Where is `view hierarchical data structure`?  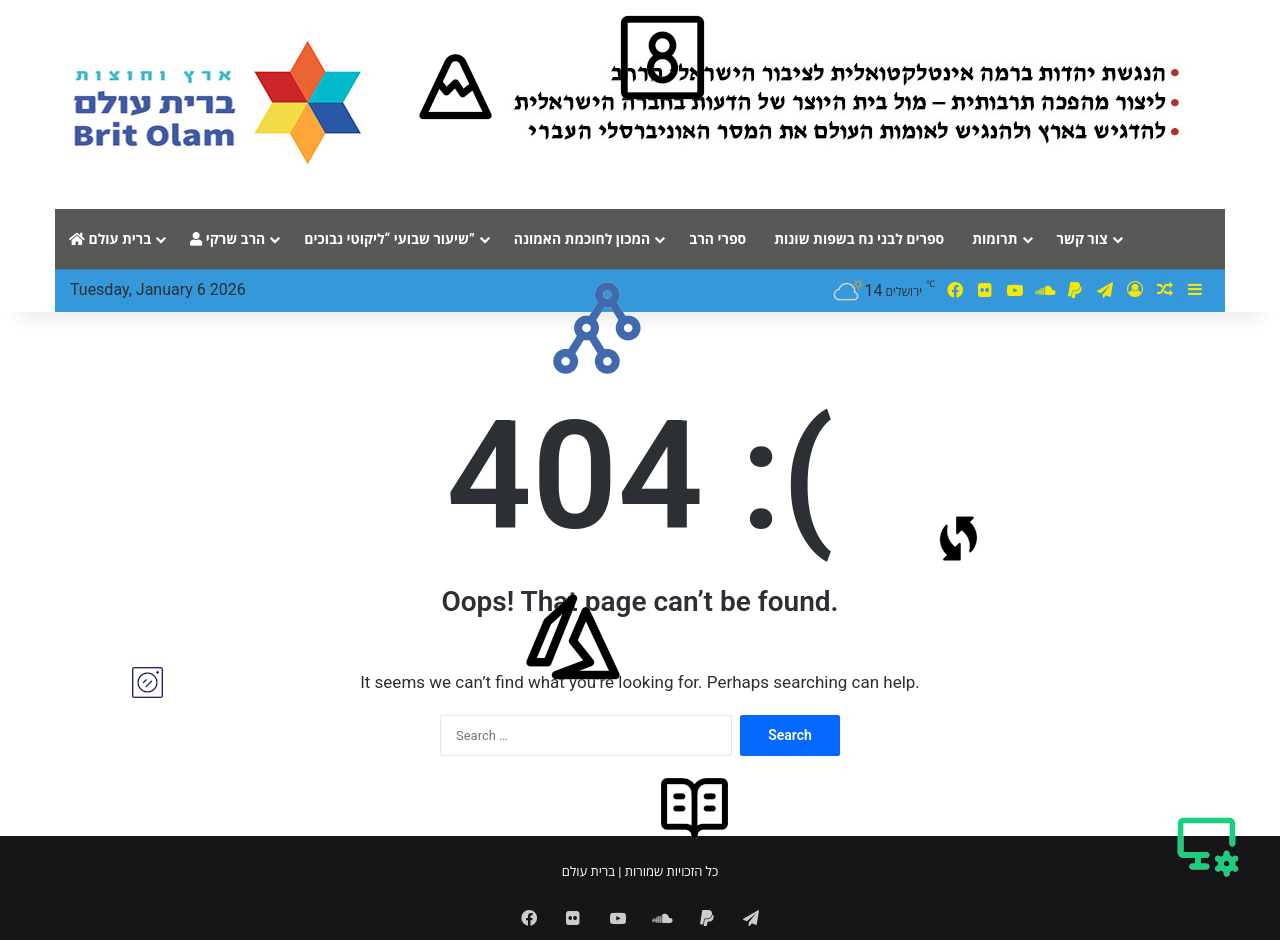
view hierarchical data structure is located at coordinates (599, 328).